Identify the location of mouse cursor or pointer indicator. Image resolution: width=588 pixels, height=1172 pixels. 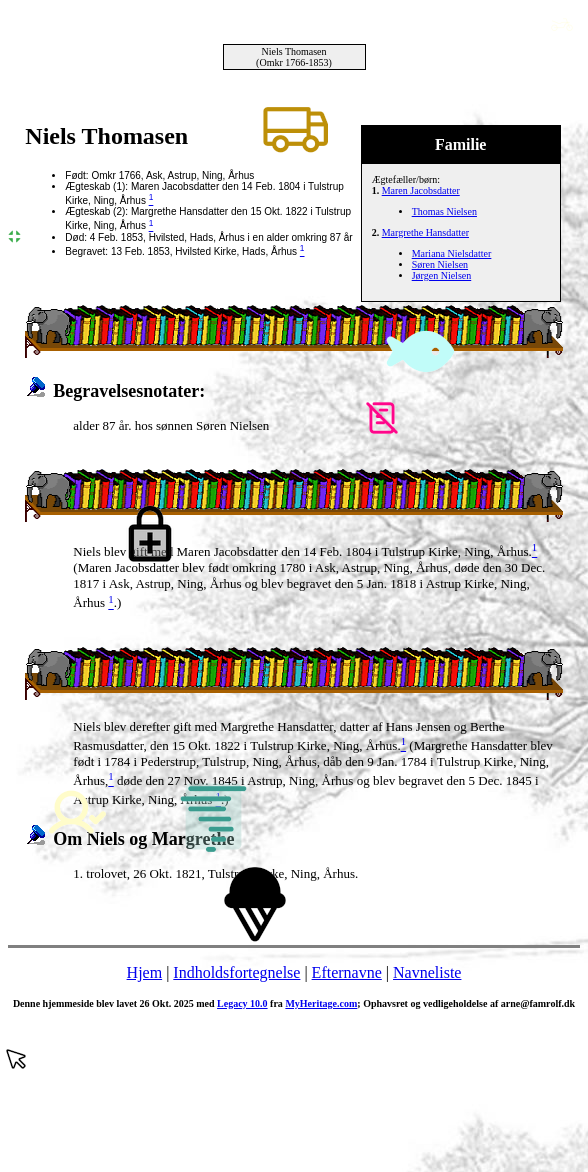
(16, 1059).